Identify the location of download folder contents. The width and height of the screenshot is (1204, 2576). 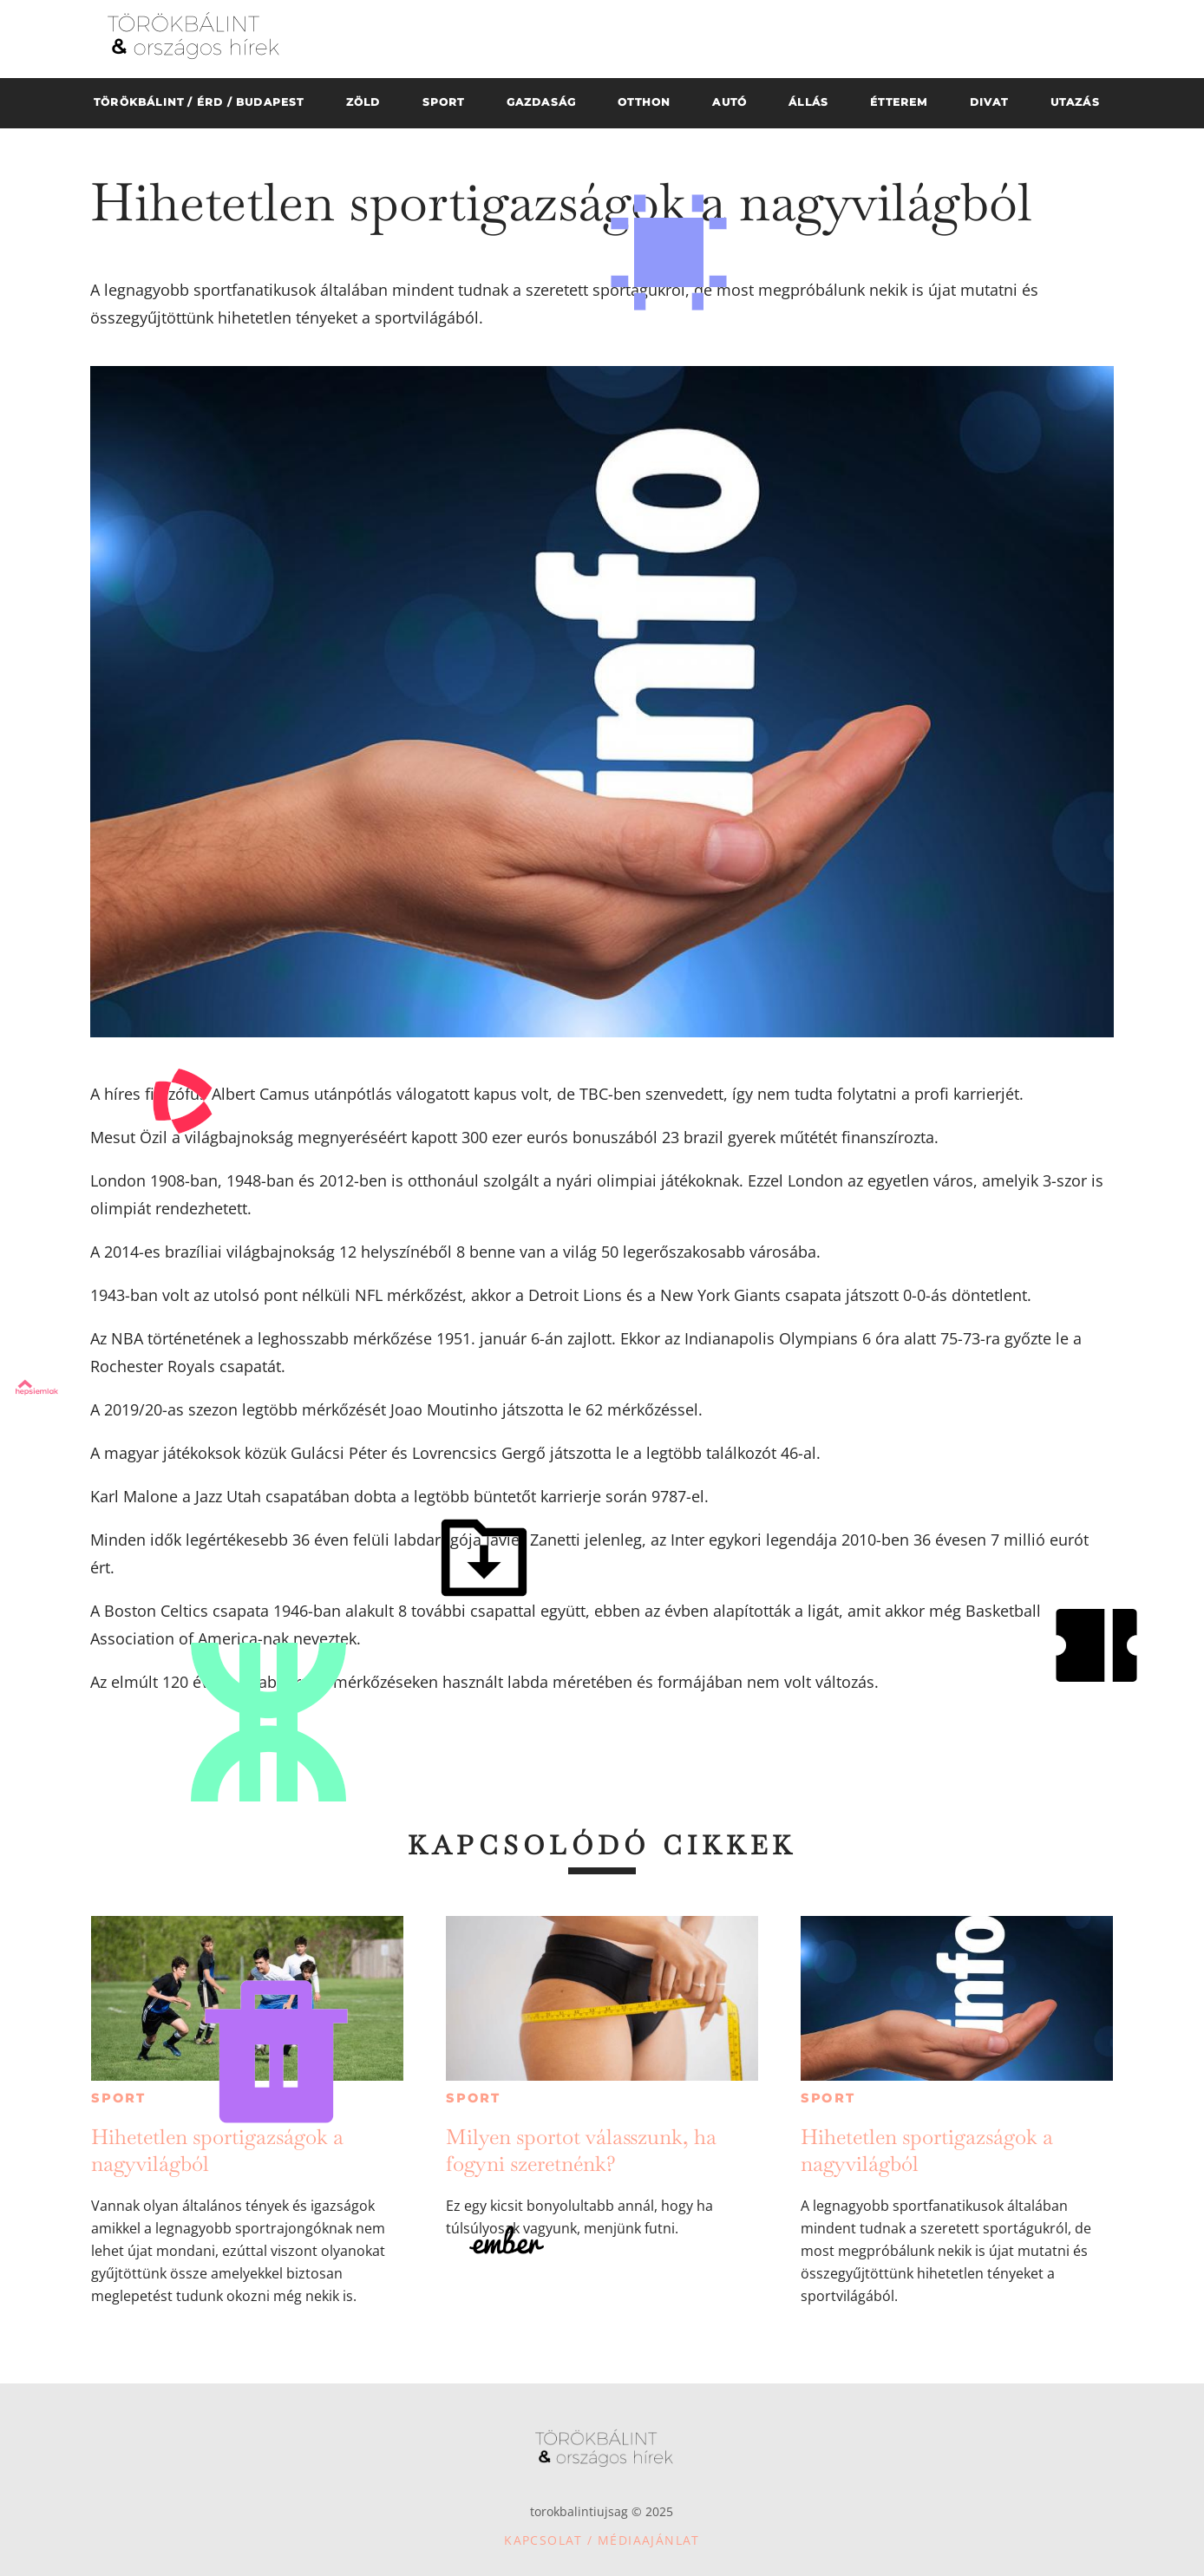
(484, 1558).